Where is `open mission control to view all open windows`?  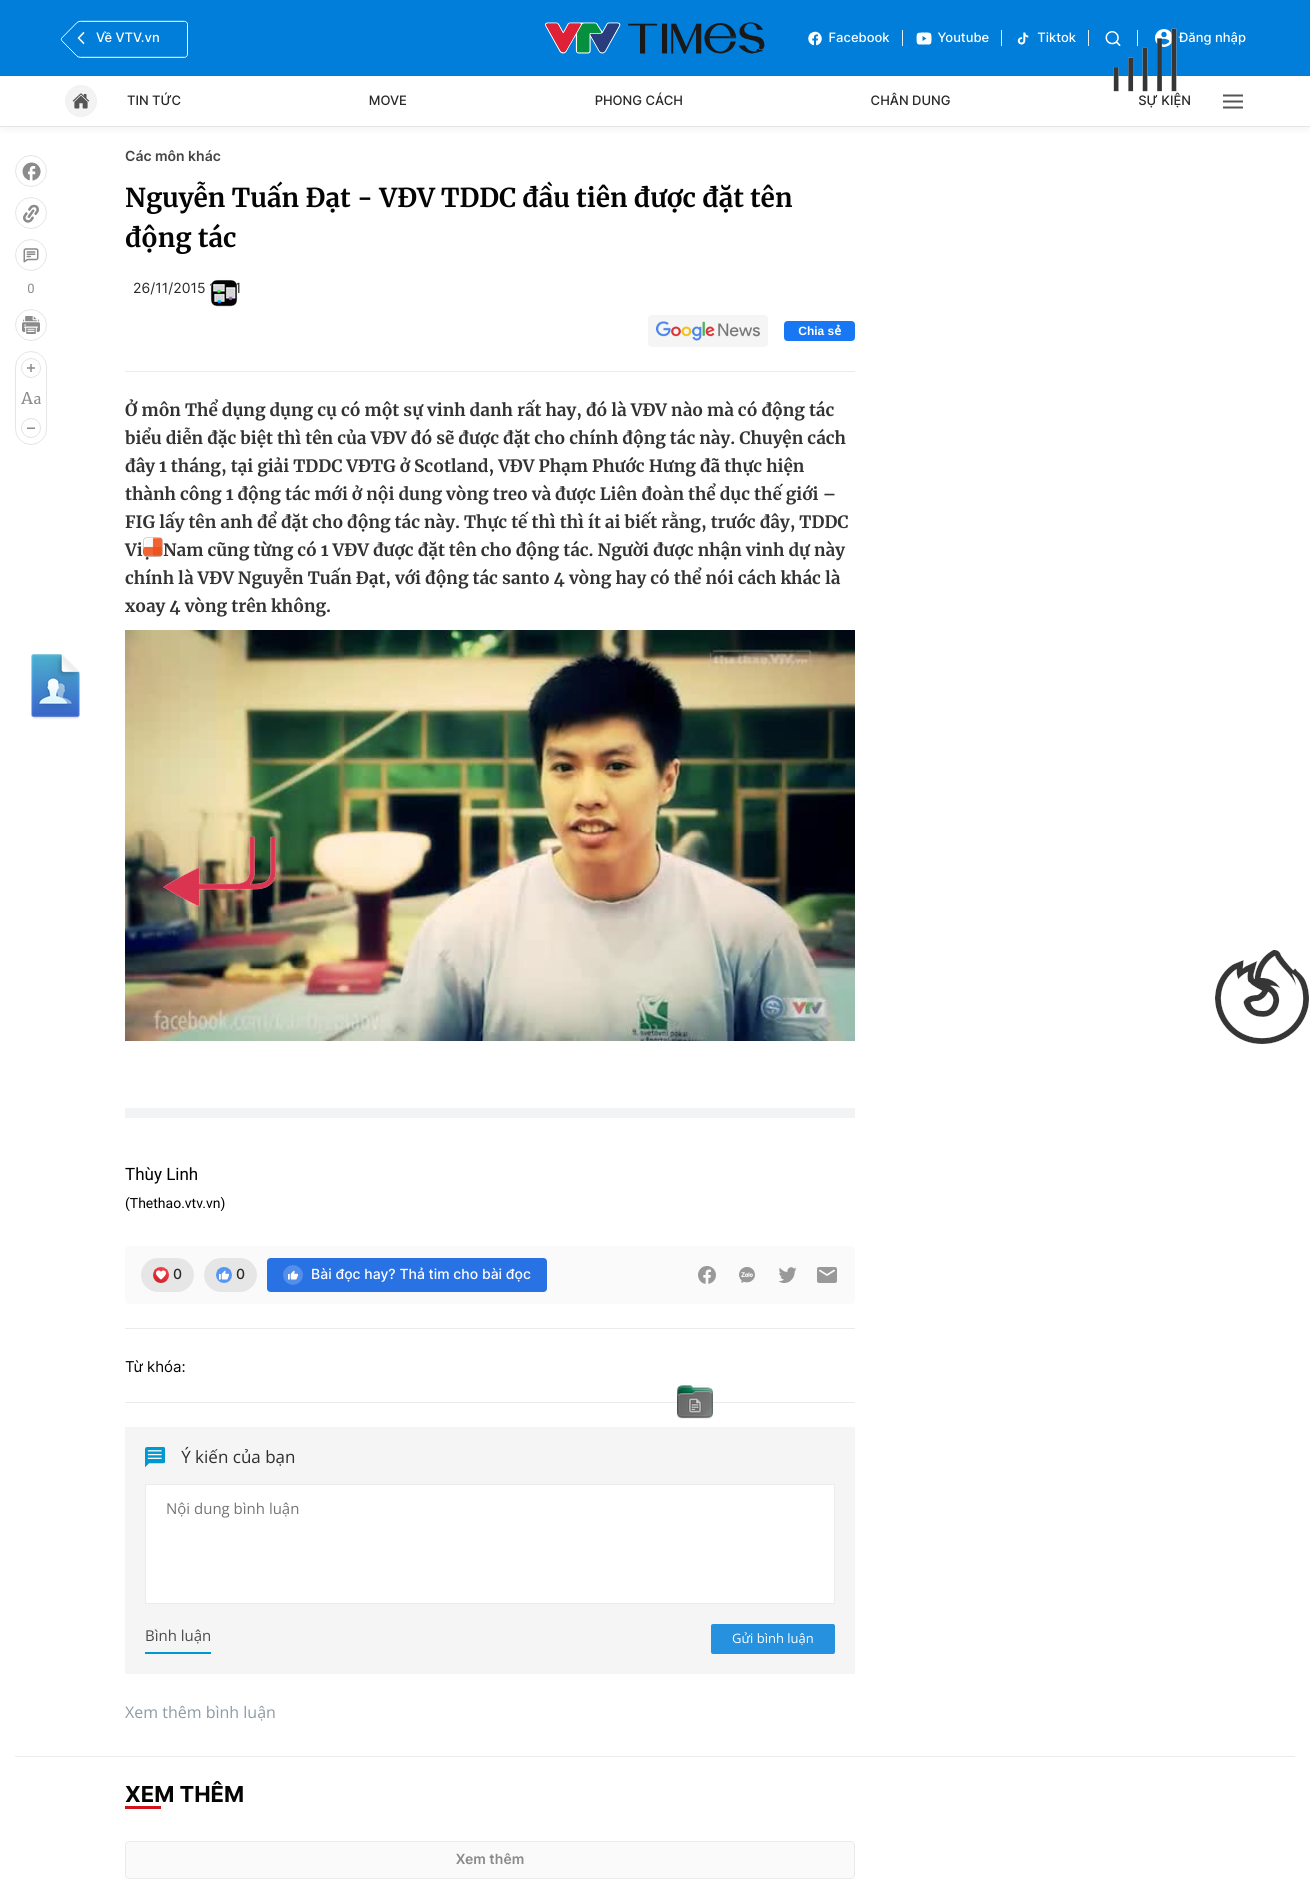 open mission control to view all open windows is located at coordinates (224, 293).